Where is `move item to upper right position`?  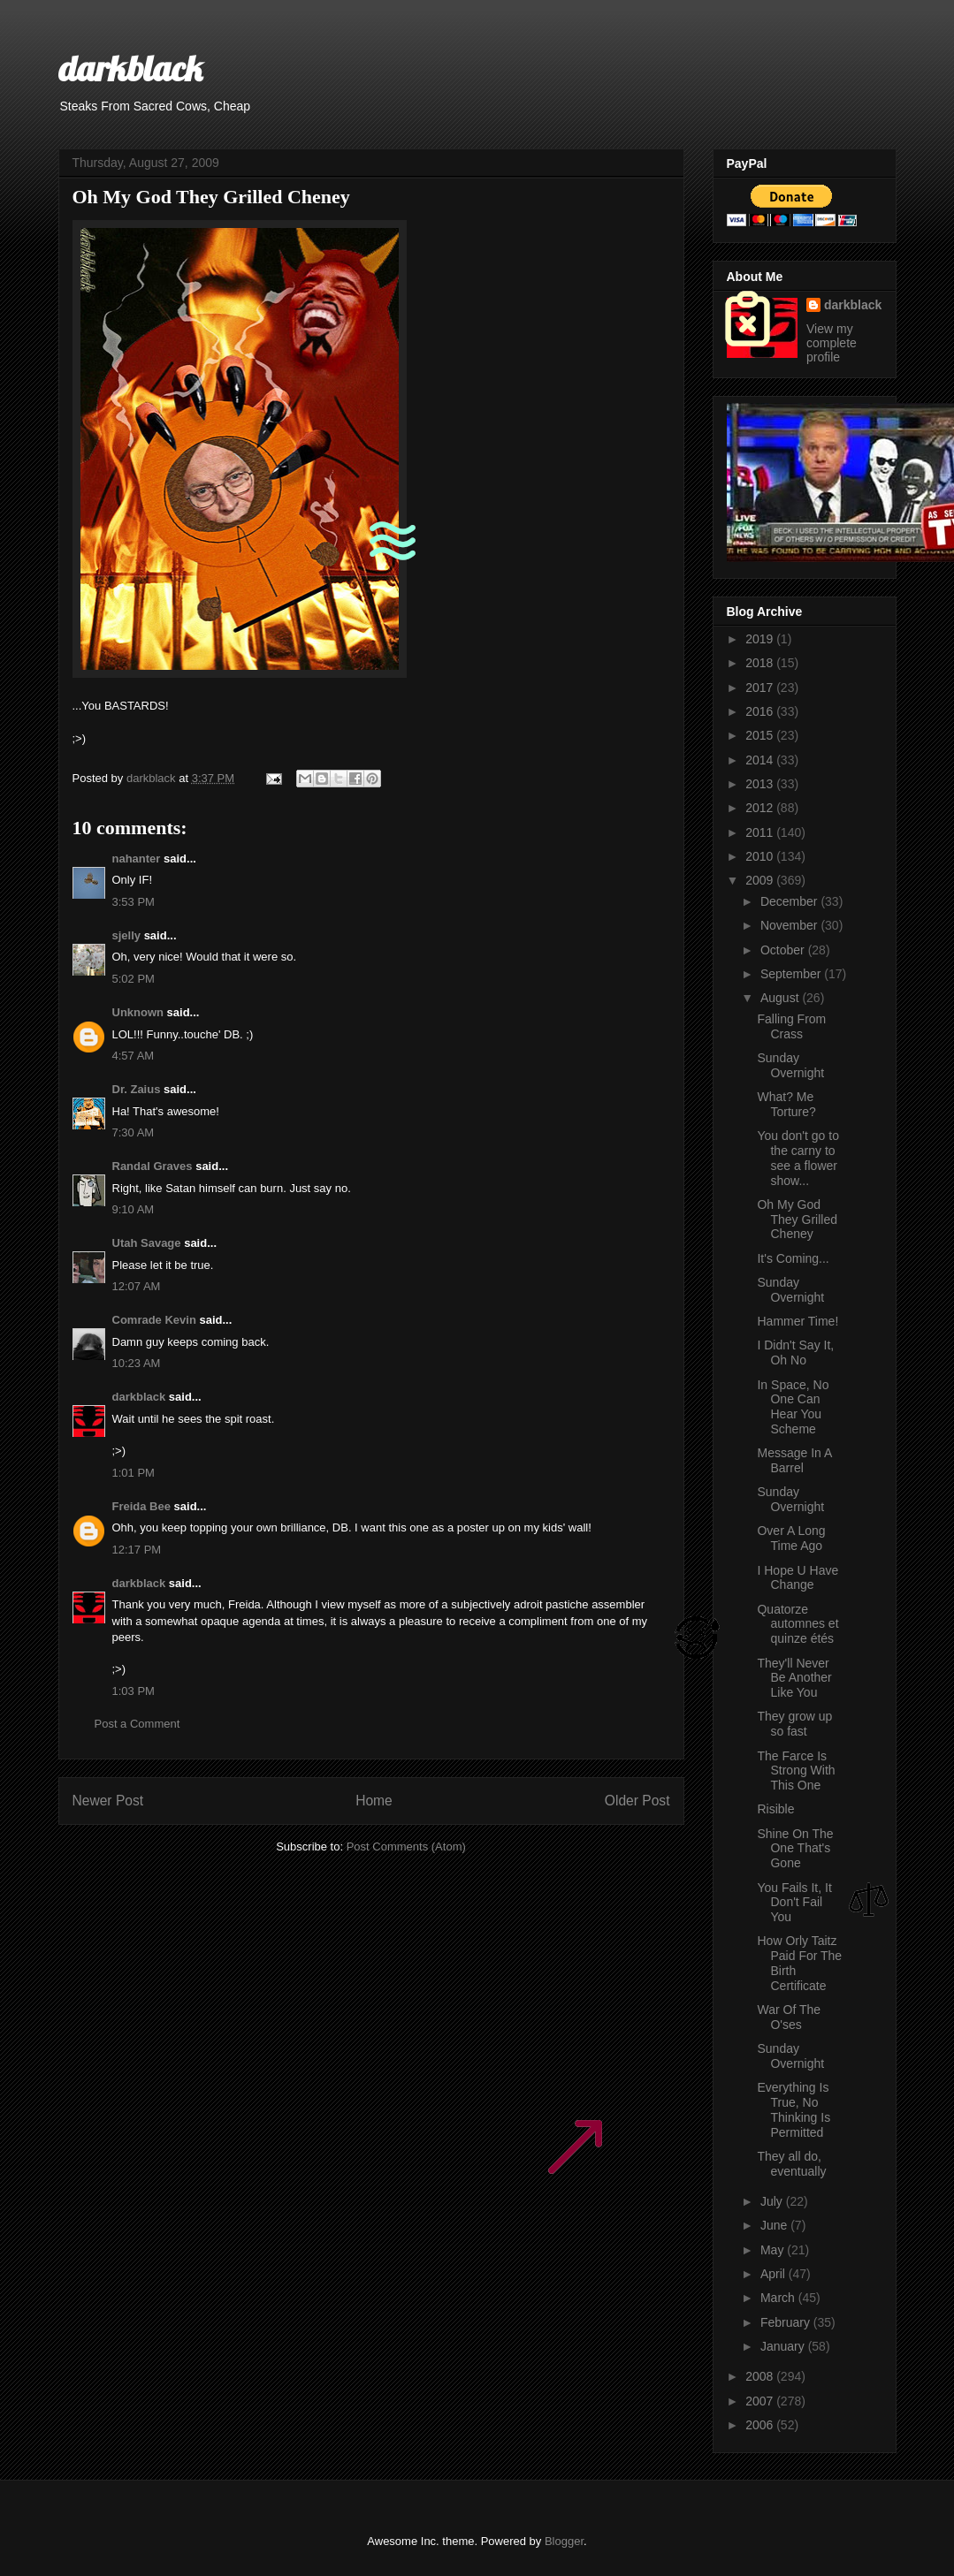 move item to upper right position is located at coordinates (575, 2147).